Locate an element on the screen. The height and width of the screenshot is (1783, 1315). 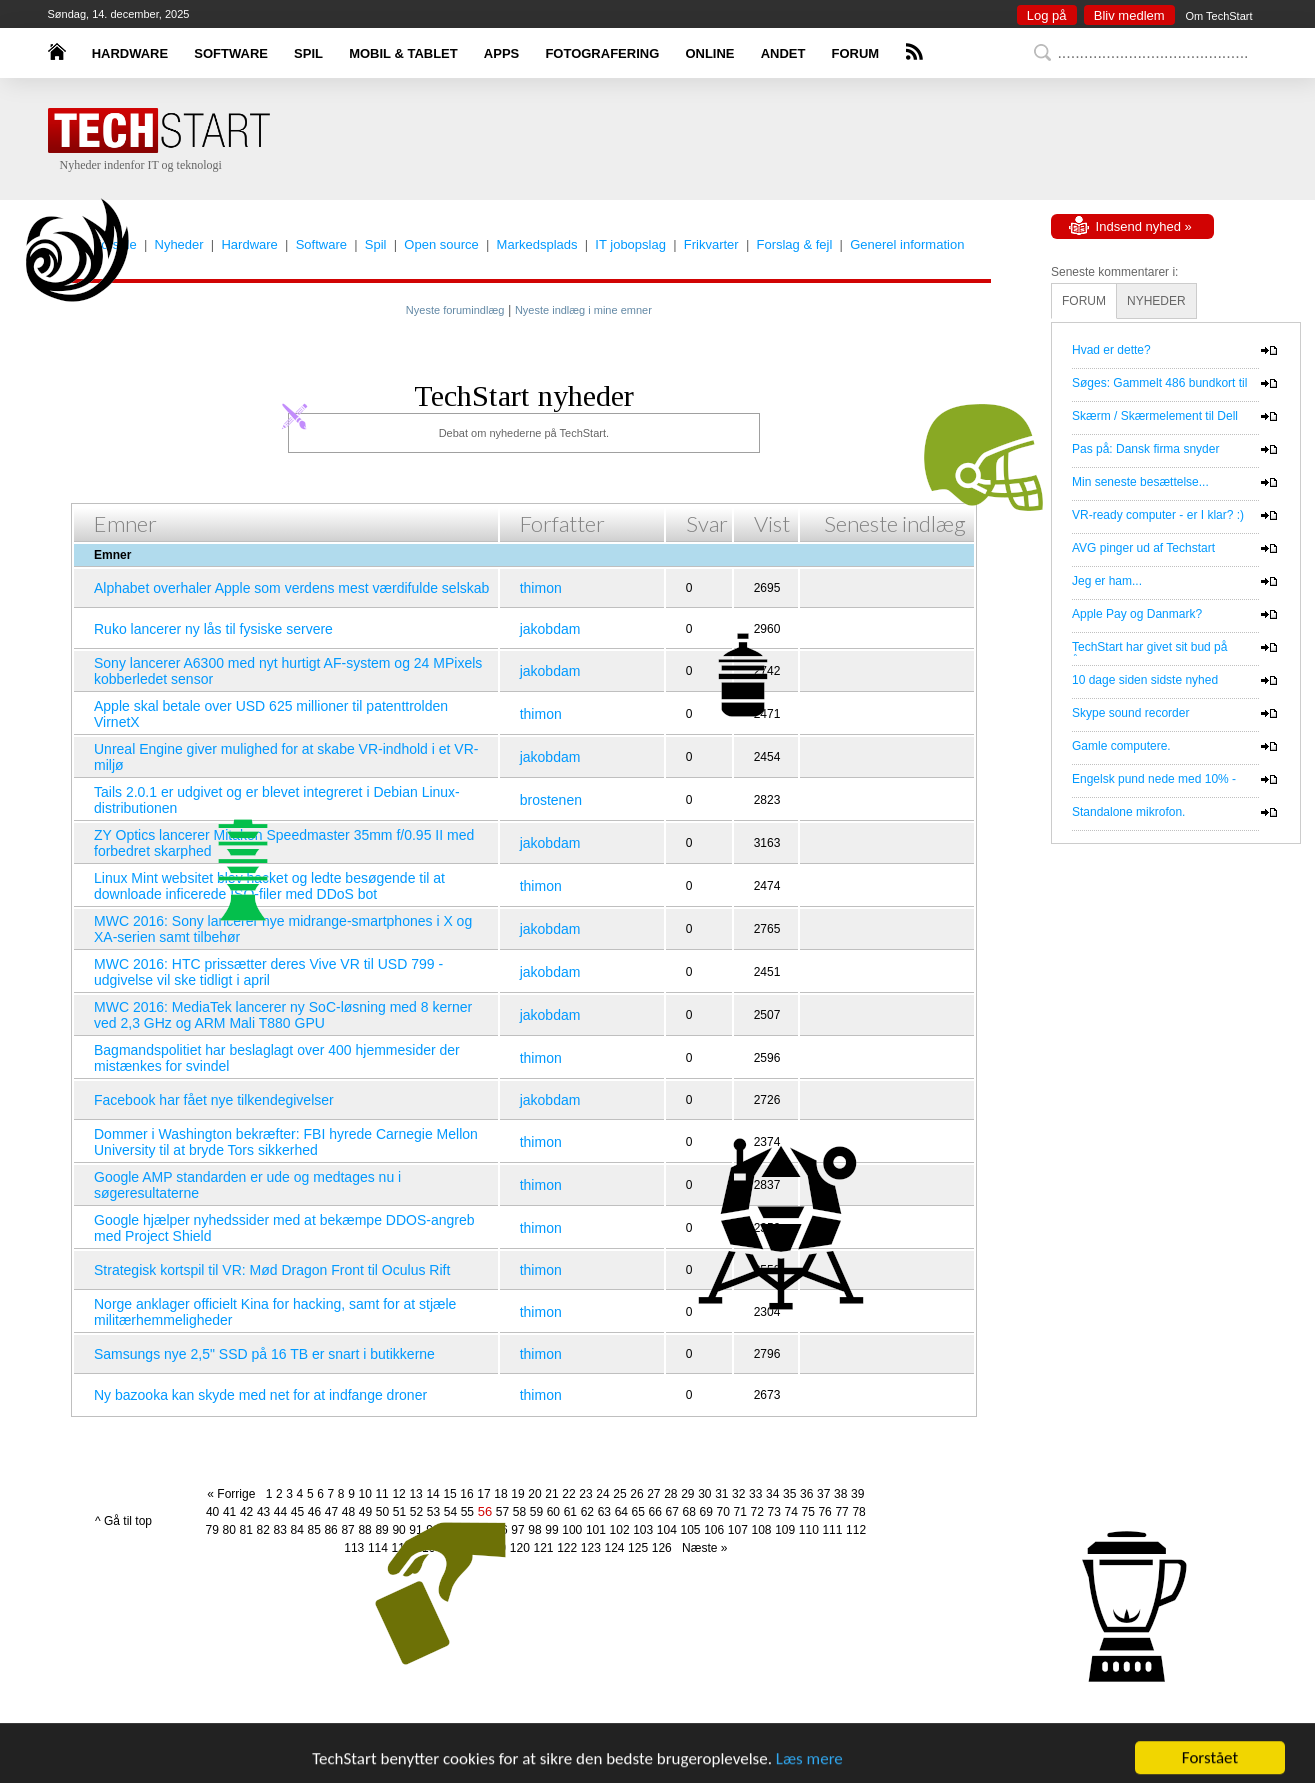
indicates a fire or flame spell with spin effect in a game is located at coordinates (77, 249).